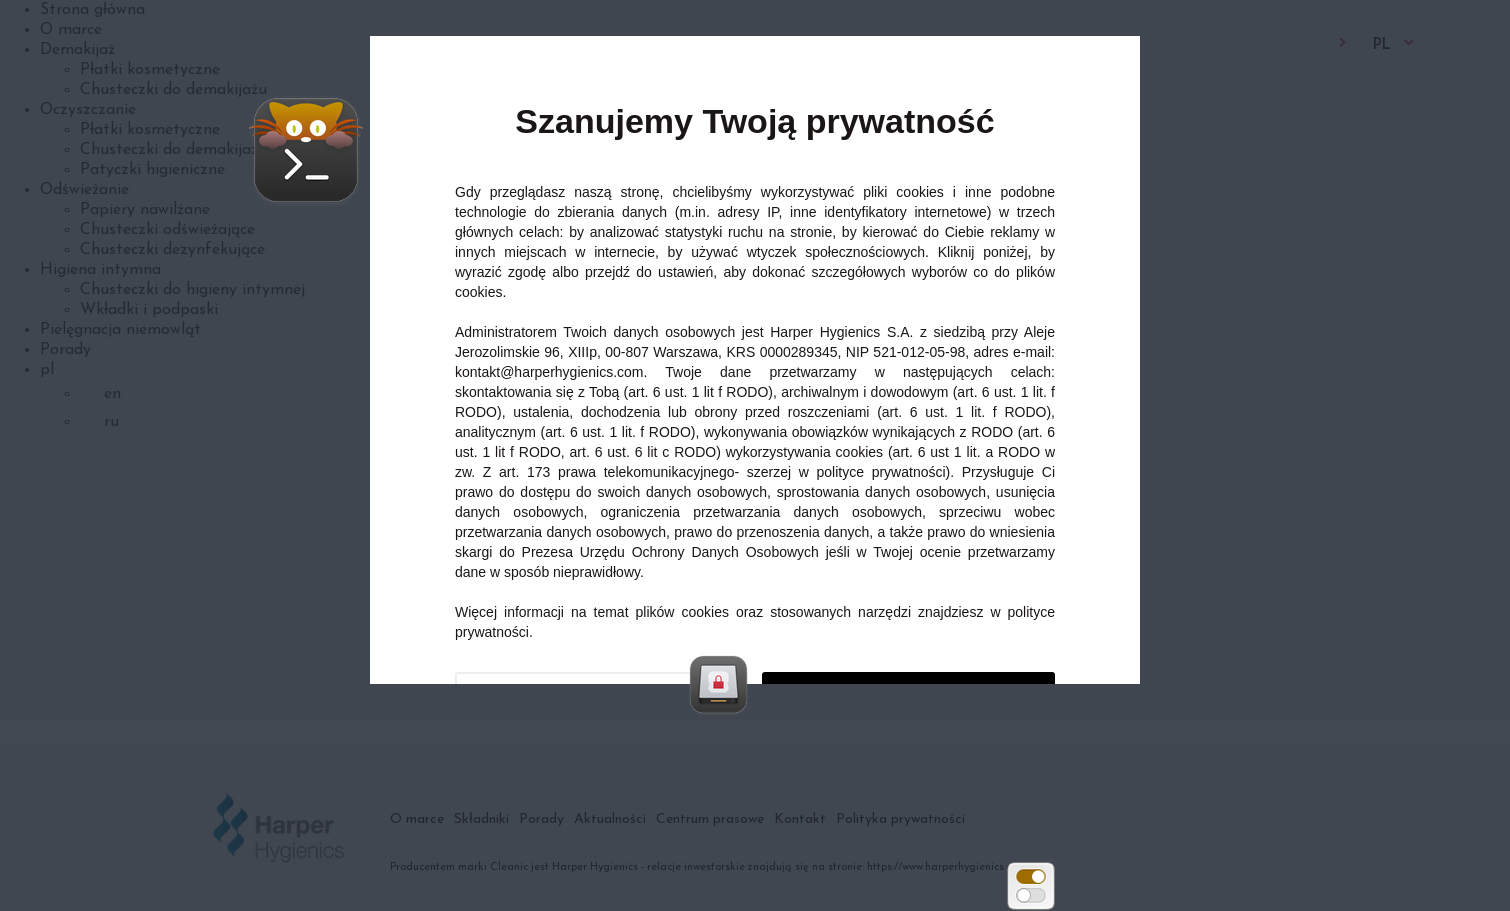 This screenshot has width=1510, height=911. What do you see at coordinates (1031, 886) in the screenshot?
I see `open system tweaks or settings customization` at bounding box center [1031, 886].